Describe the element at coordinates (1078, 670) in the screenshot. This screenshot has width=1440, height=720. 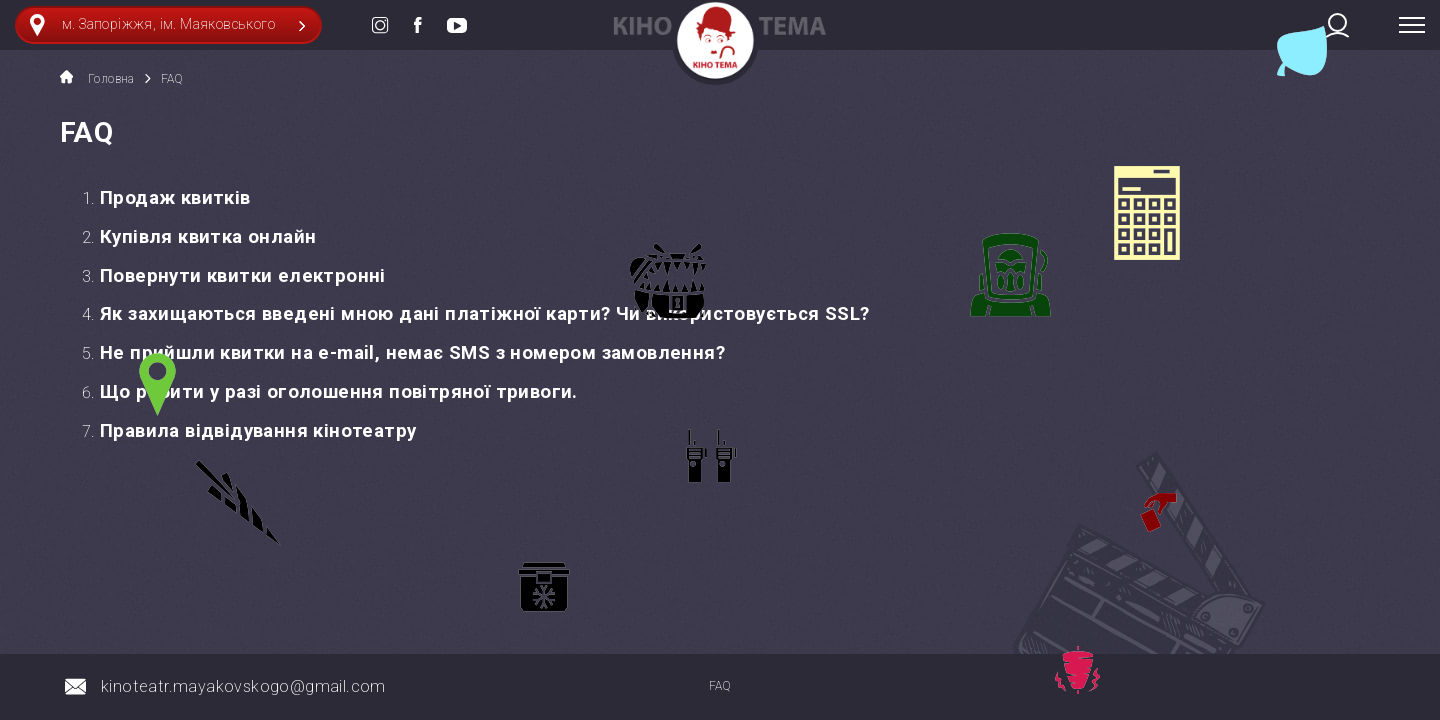
I see `access food or restaurant options in a game` at that location.